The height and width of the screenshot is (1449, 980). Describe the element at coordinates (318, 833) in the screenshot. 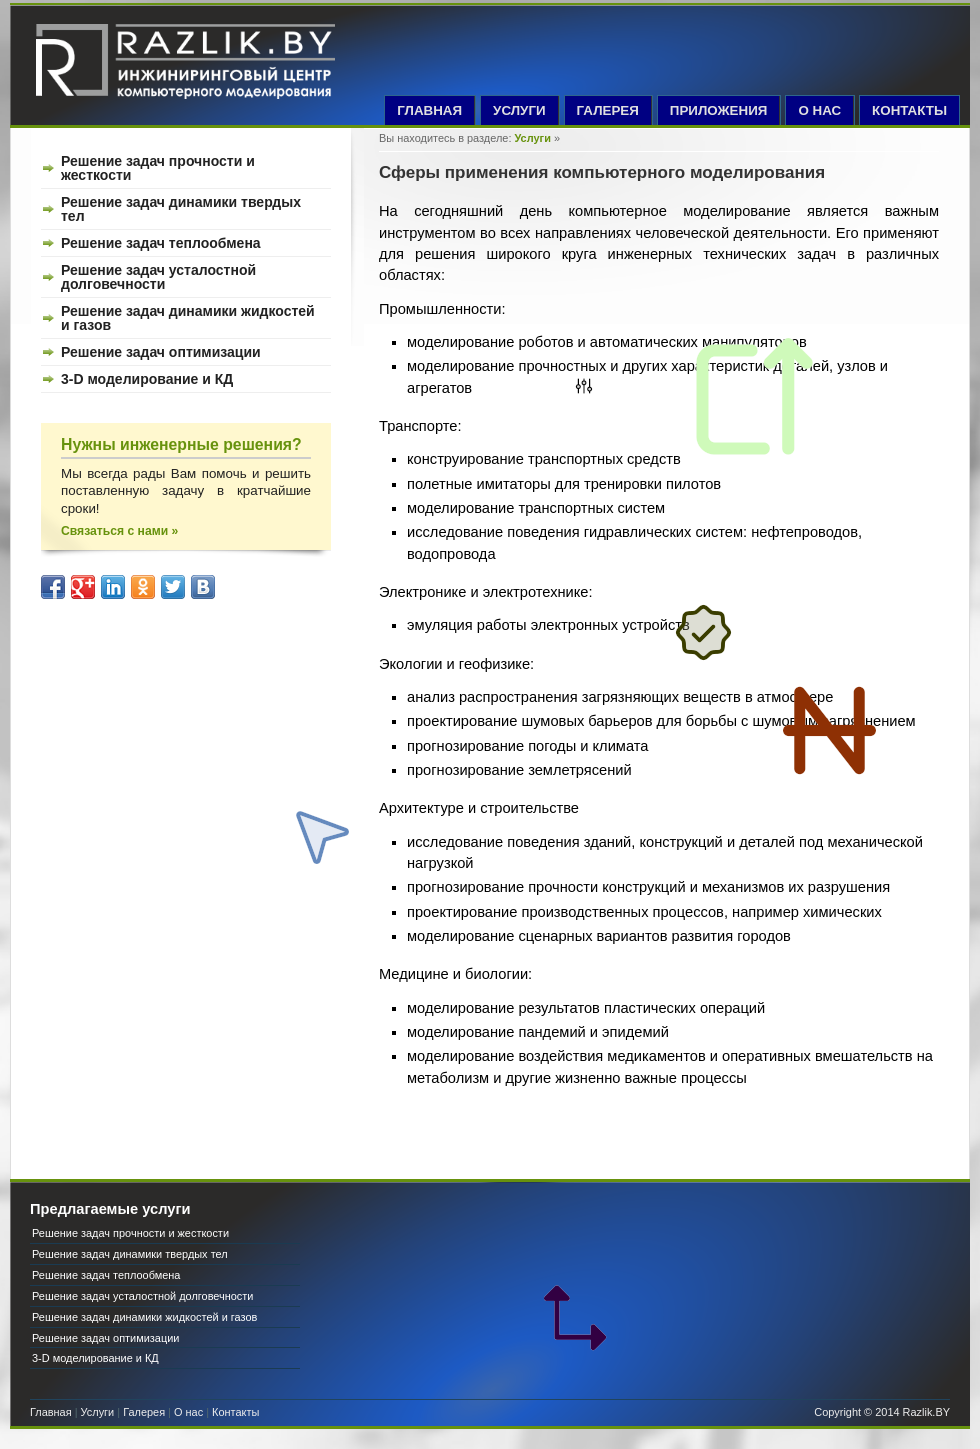

I see `tap to navigate to destination` at that location.